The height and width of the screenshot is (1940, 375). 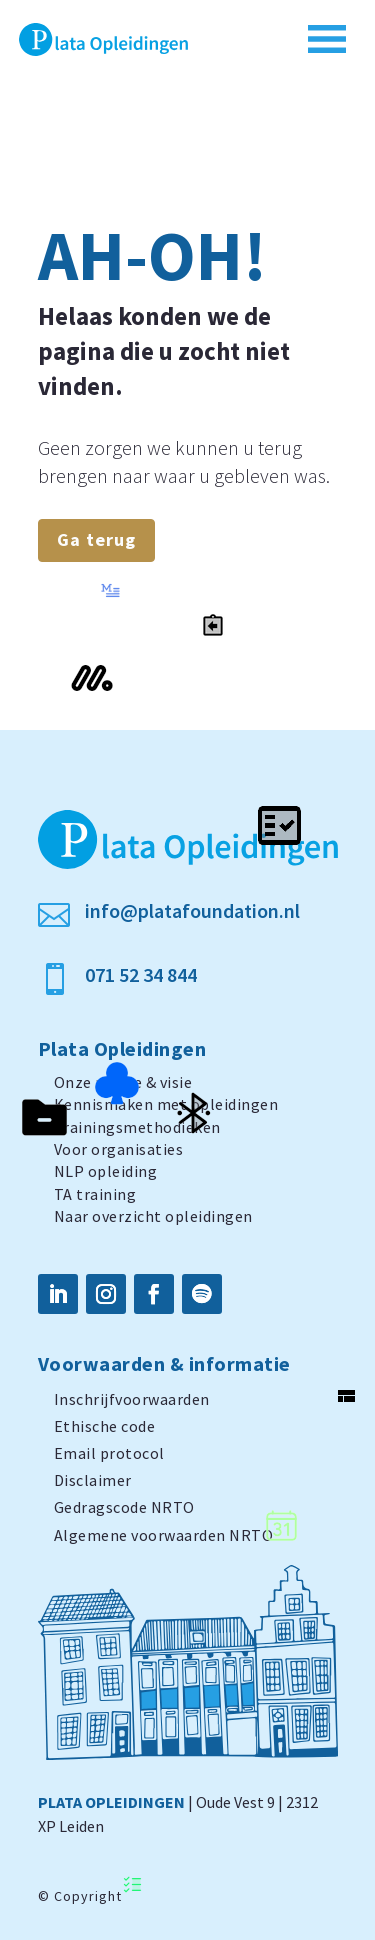 I want to click on return or send back an assignment, so click(x=213, y=626).